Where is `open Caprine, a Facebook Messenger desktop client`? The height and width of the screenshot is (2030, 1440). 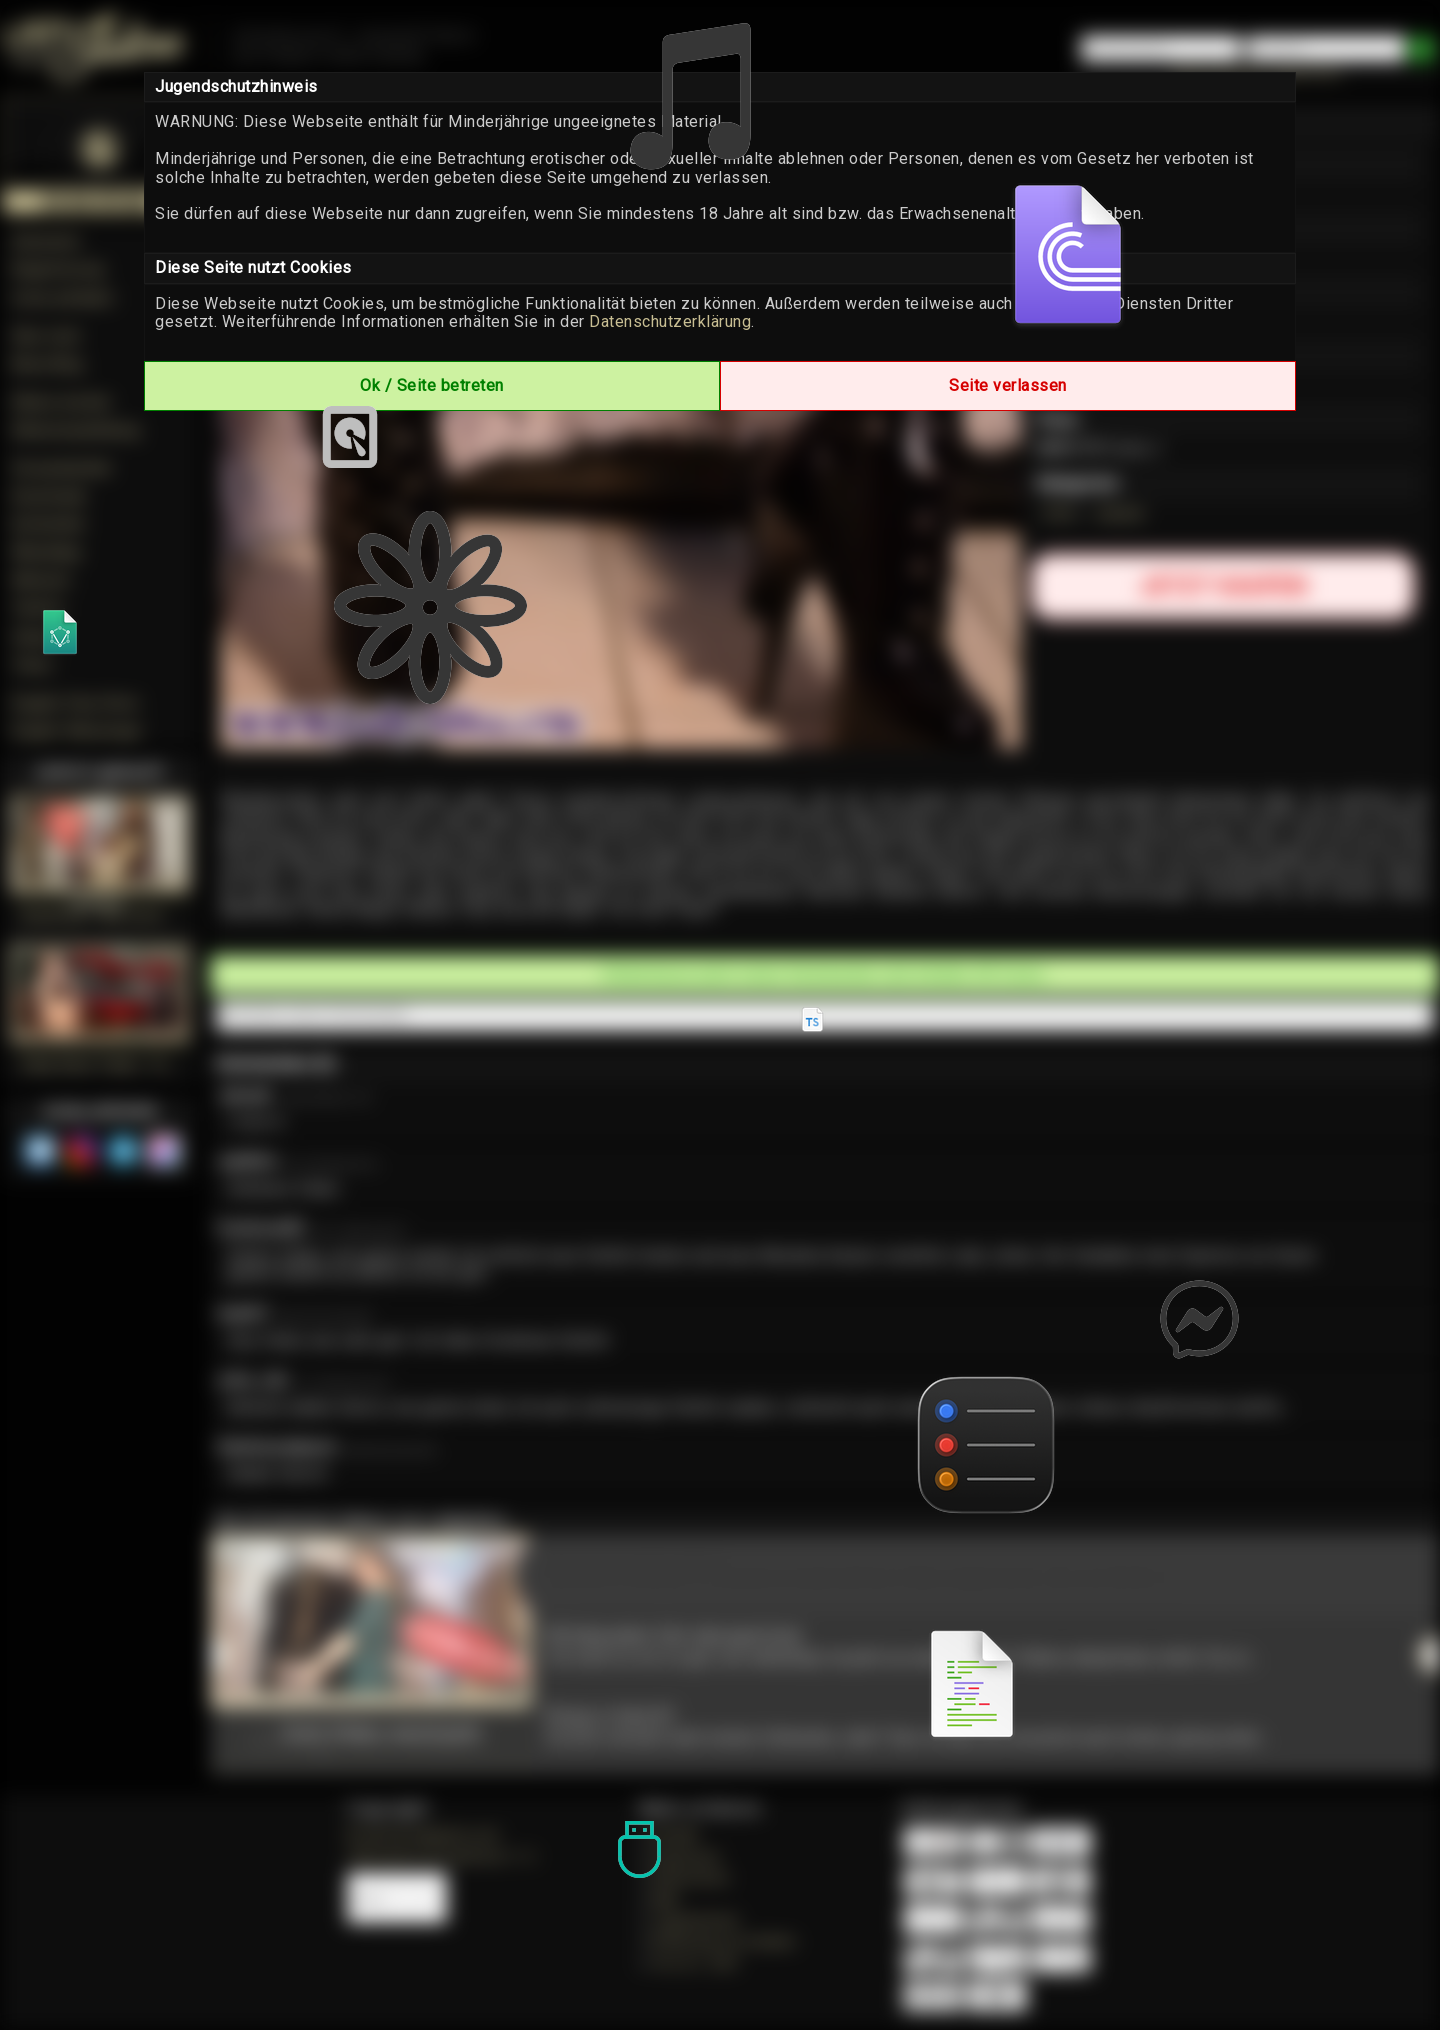 open Caprine, a Facebook Messenger desktop client is located at coordinates (1199, 1319).